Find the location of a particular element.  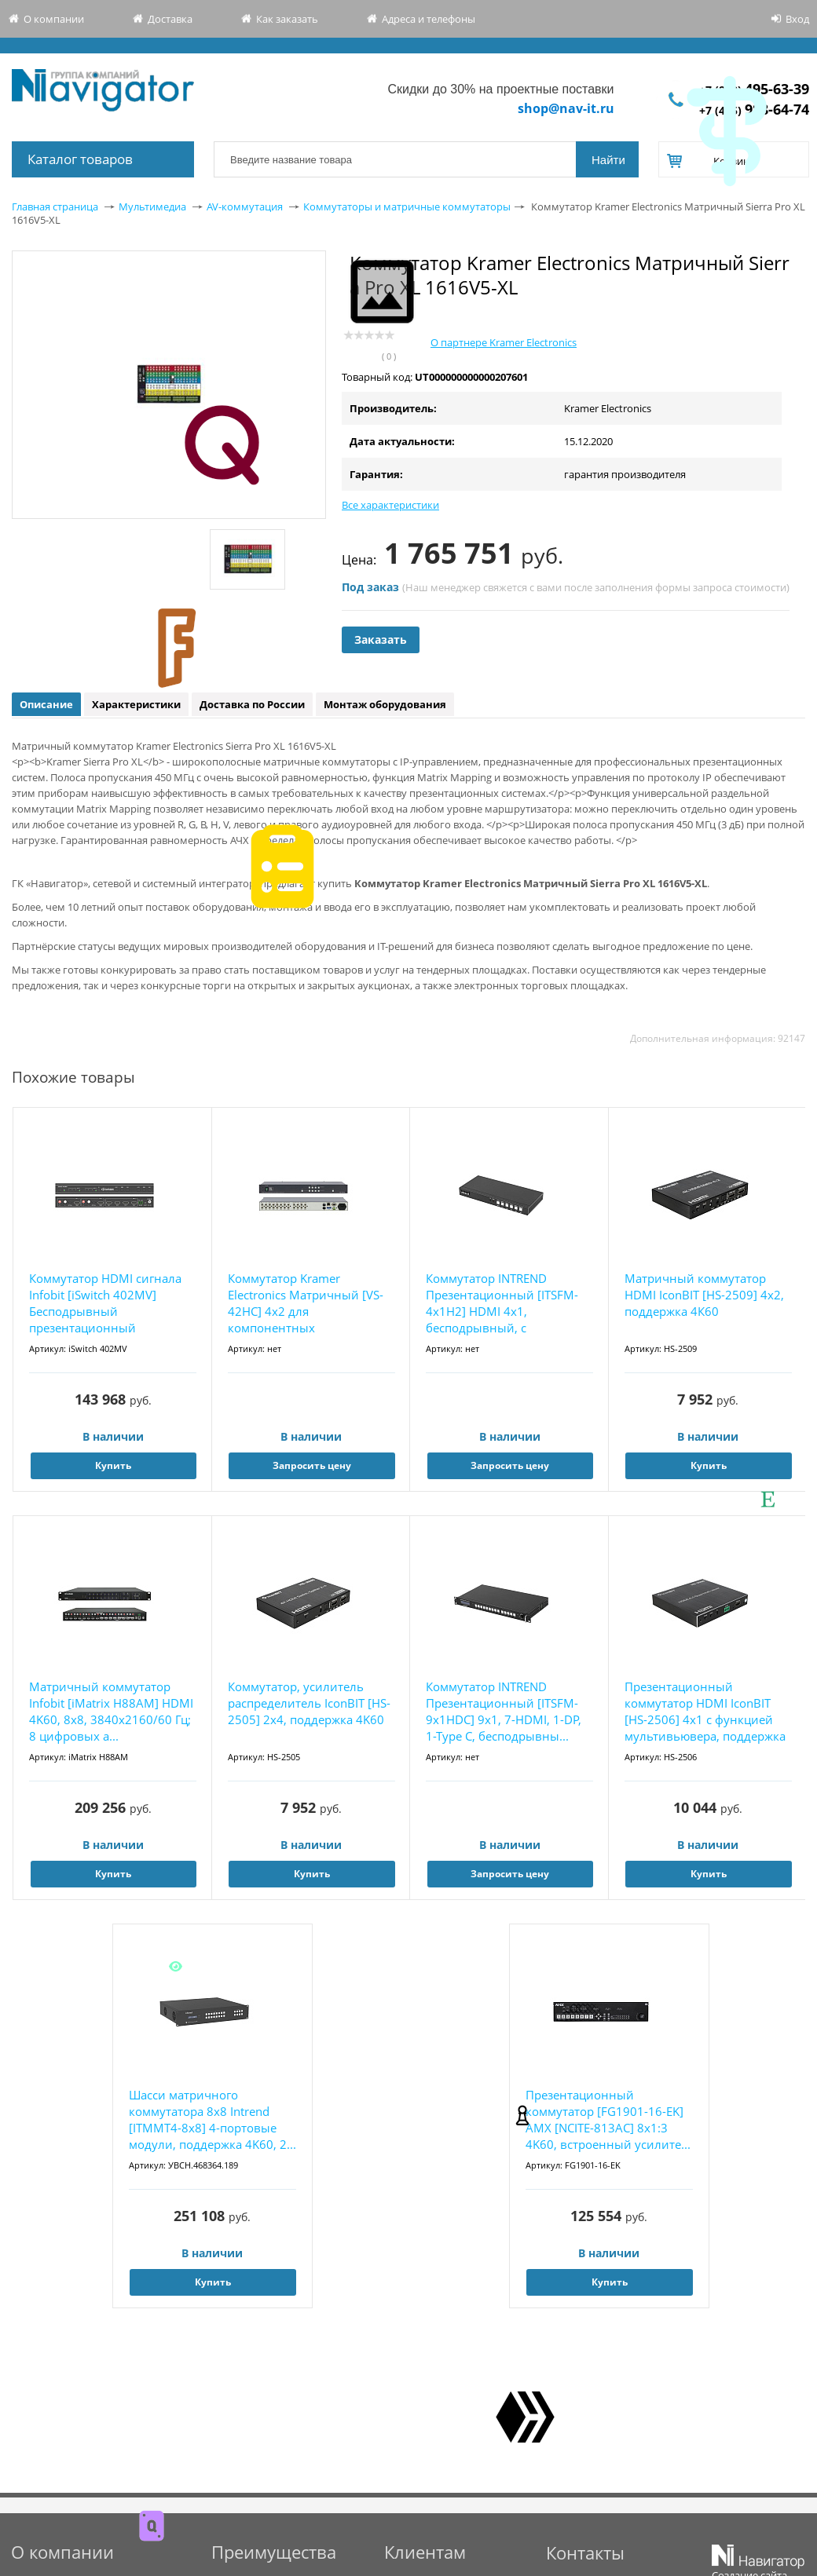

represents the letter Q in text or labels is located at coordinates (222, 442).